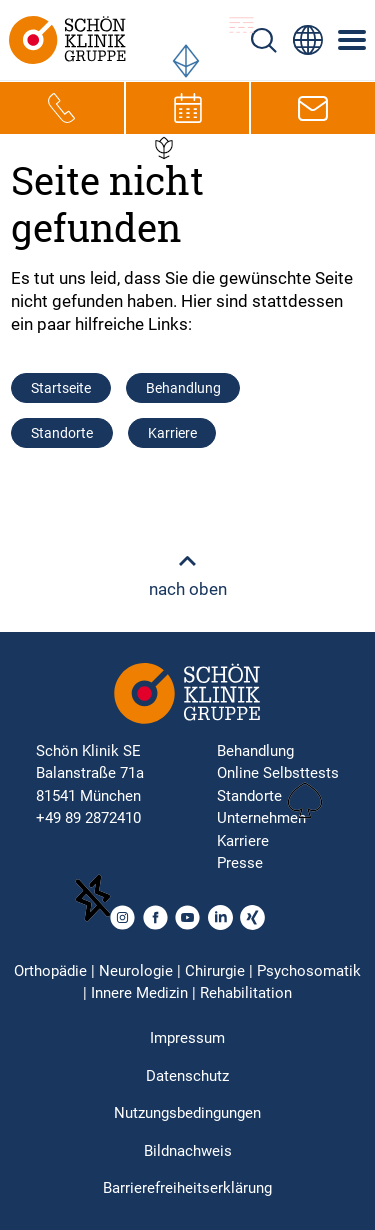  Describe the element at coordinates (164, 148) in the screenshot. I see `access garden or plant-related features` at that location.